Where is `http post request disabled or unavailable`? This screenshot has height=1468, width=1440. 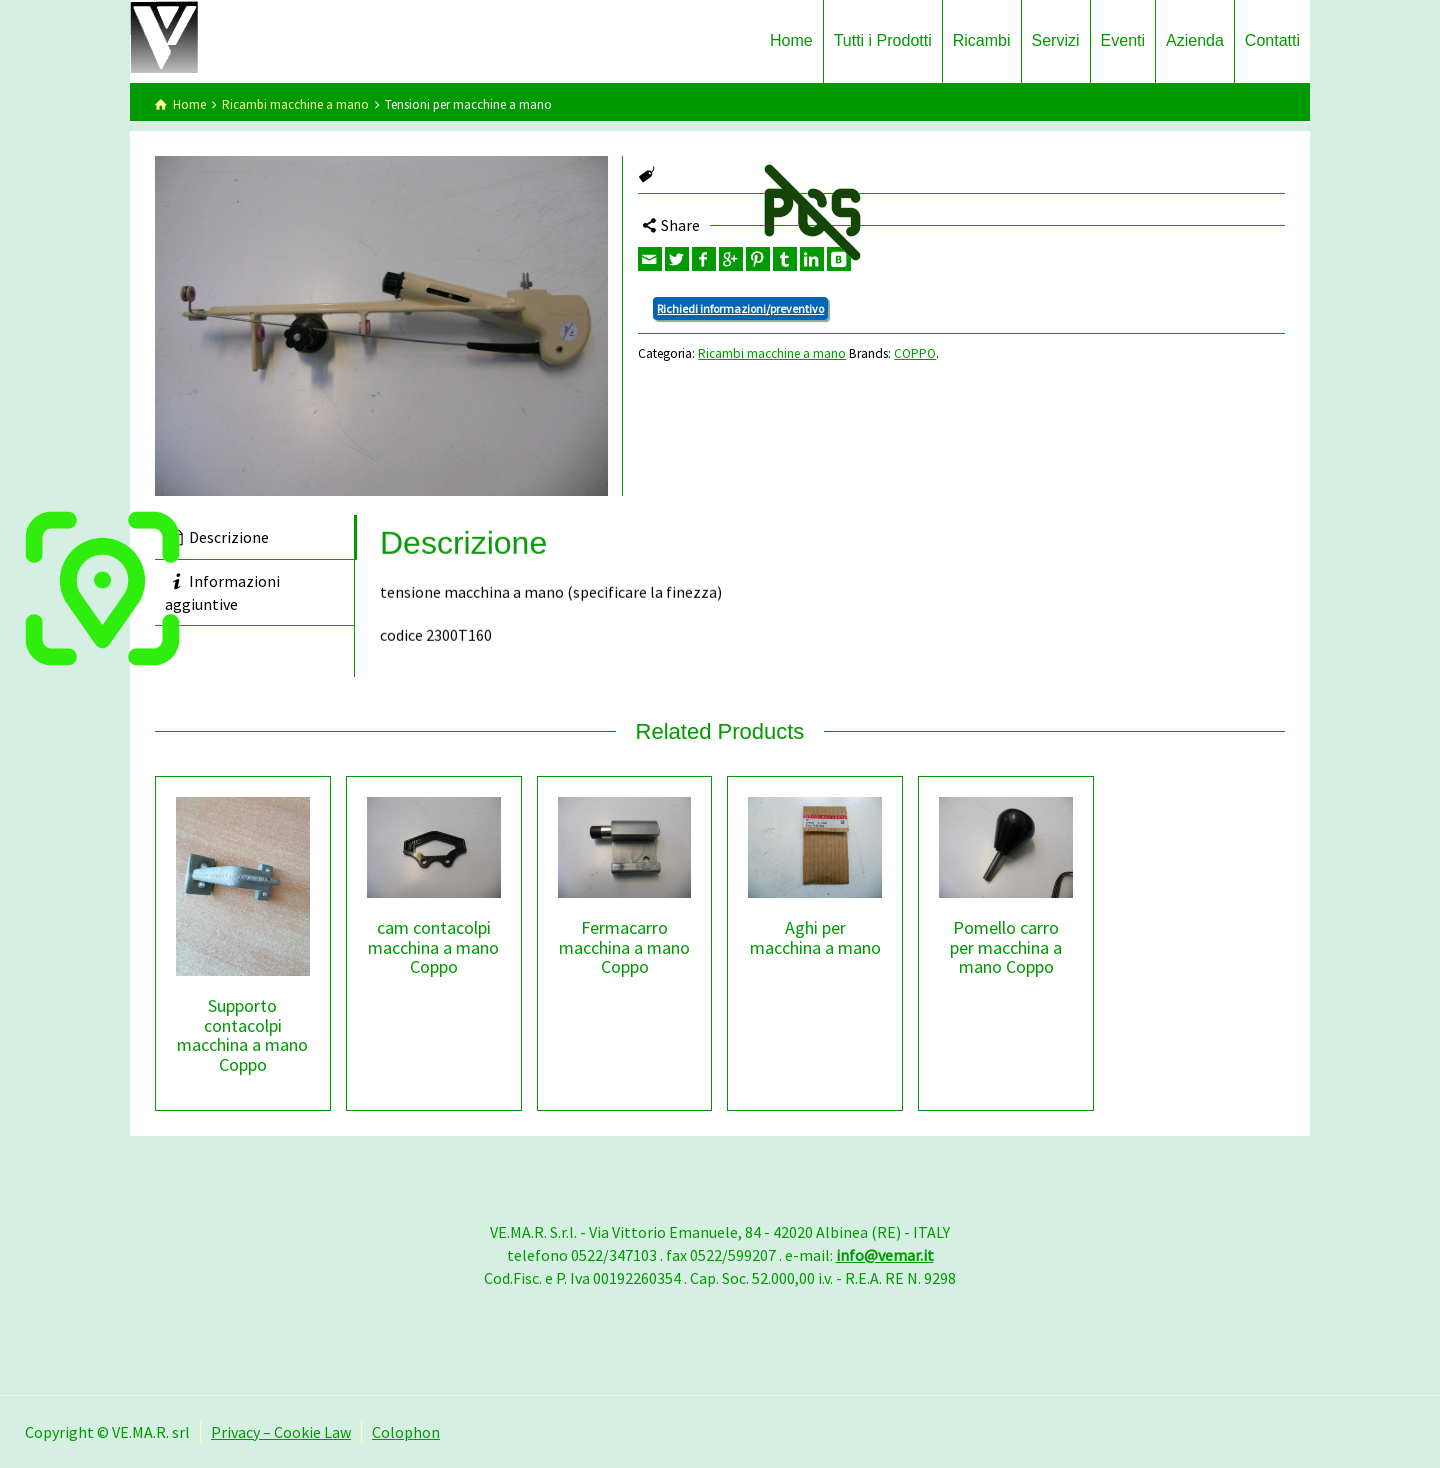 http post request disabled or unavailable is located at coordinates (812, 212).